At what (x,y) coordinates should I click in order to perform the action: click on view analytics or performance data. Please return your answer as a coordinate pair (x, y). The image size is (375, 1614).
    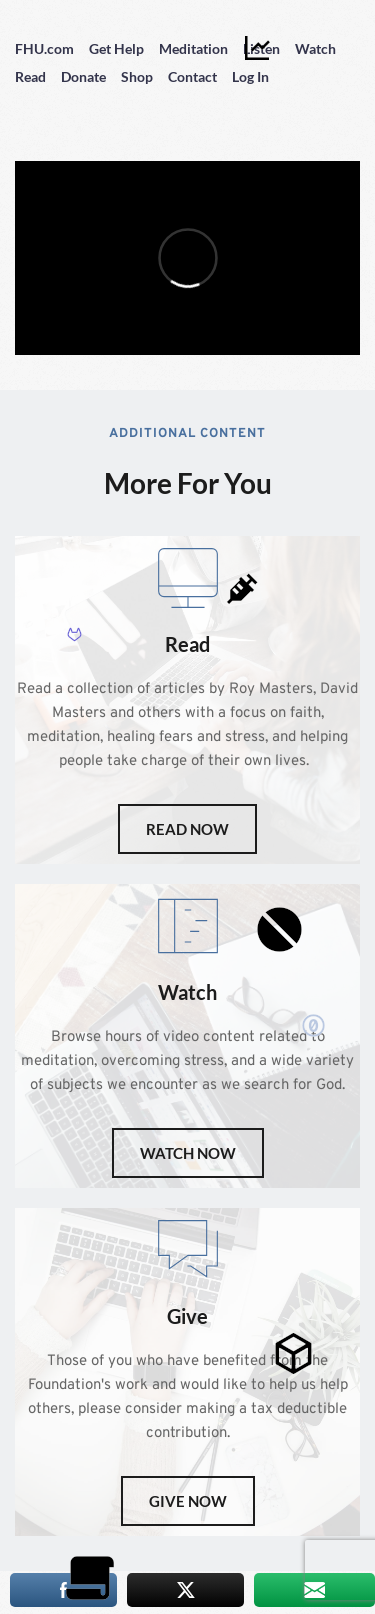
    Looking at the image, I should click on (257, 48).